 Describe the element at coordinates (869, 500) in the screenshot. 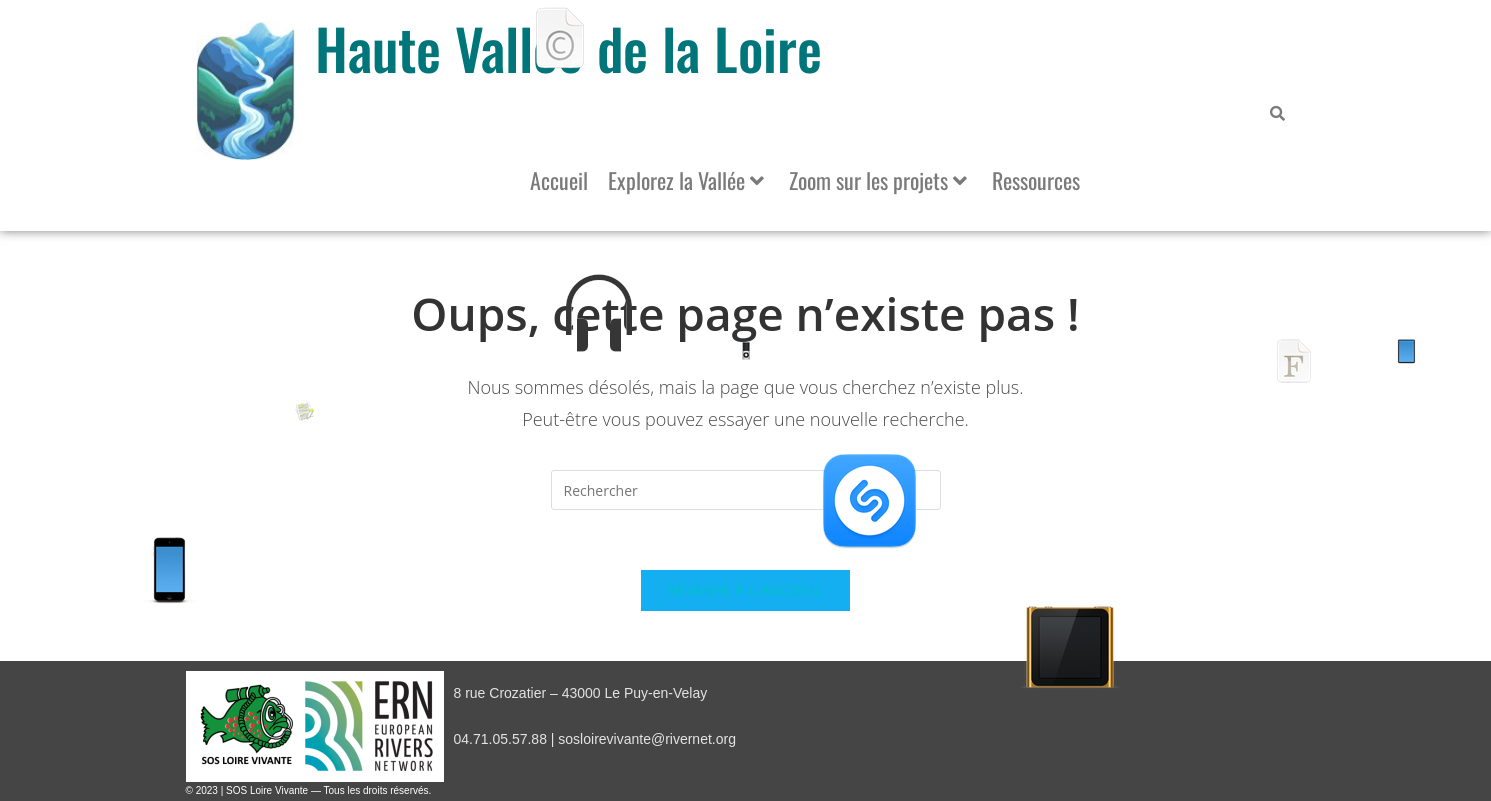

I see `identify a song playing nearby` at that location.